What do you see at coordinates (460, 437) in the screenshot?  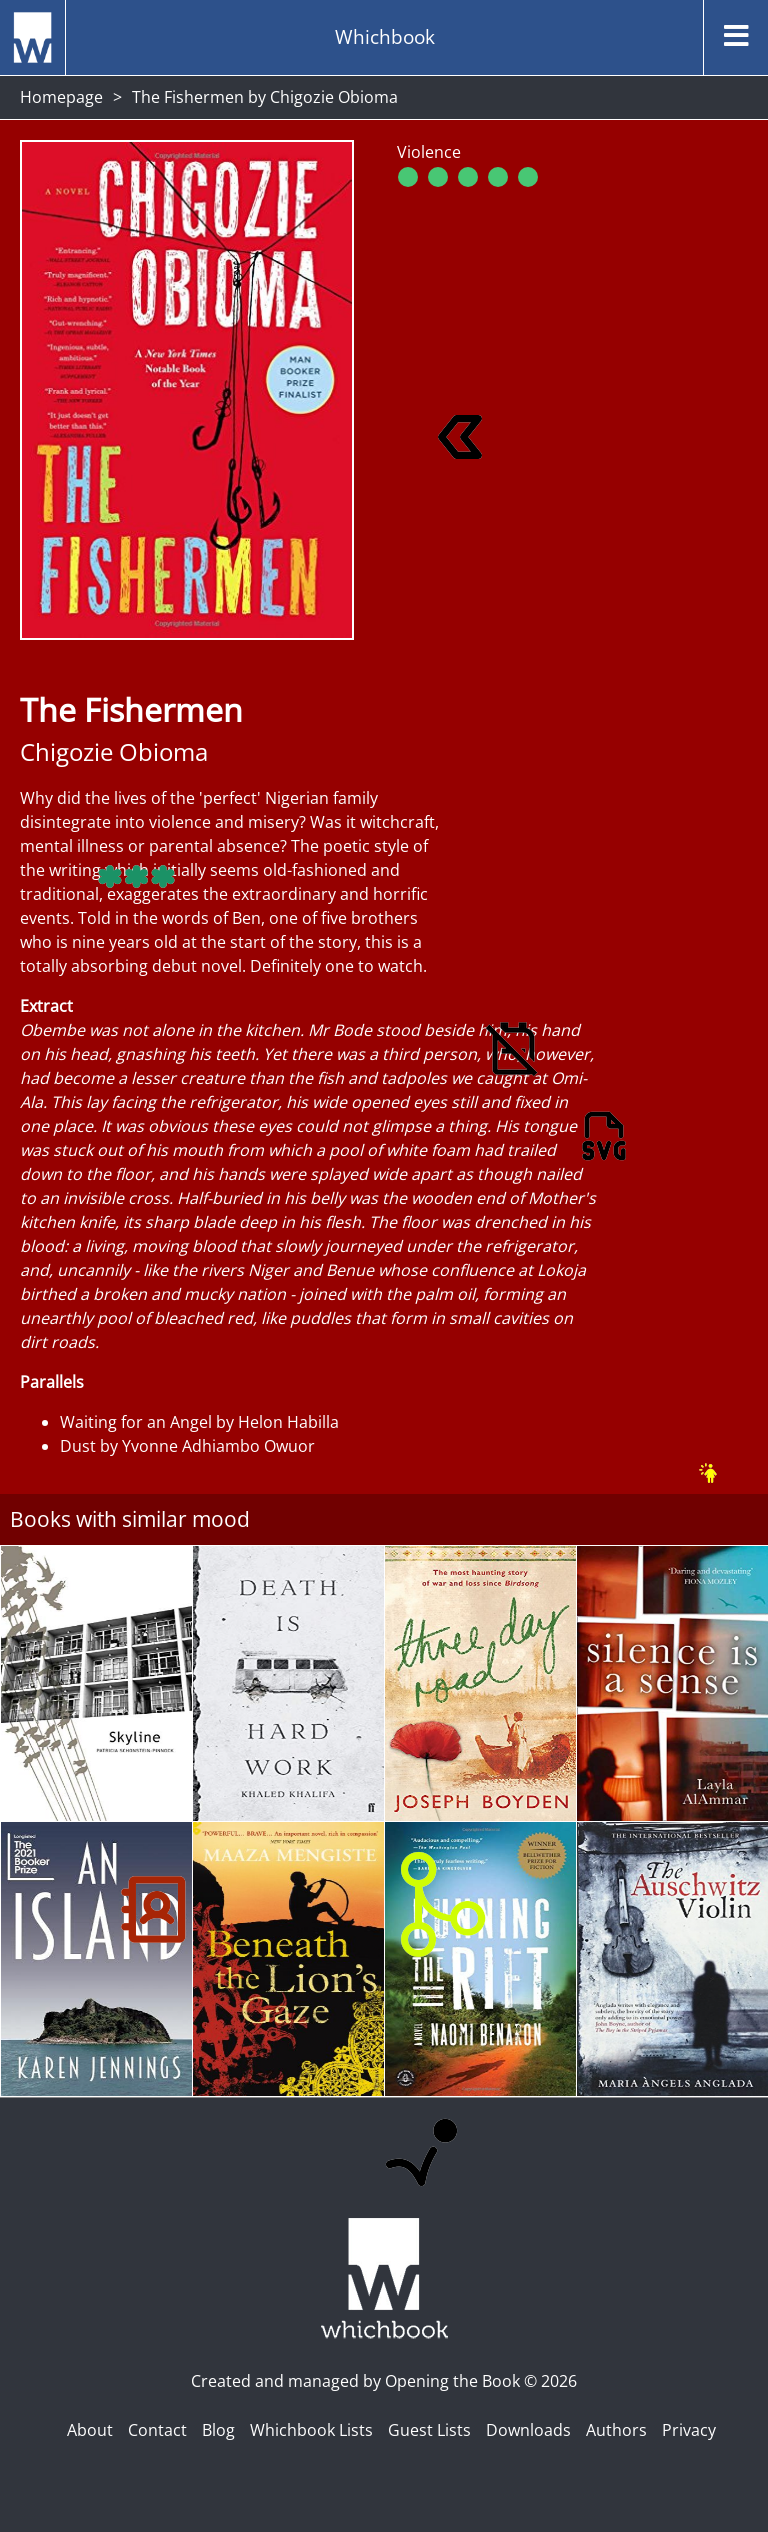 I see `navigate to previous item` at bounding box center [460, 437].